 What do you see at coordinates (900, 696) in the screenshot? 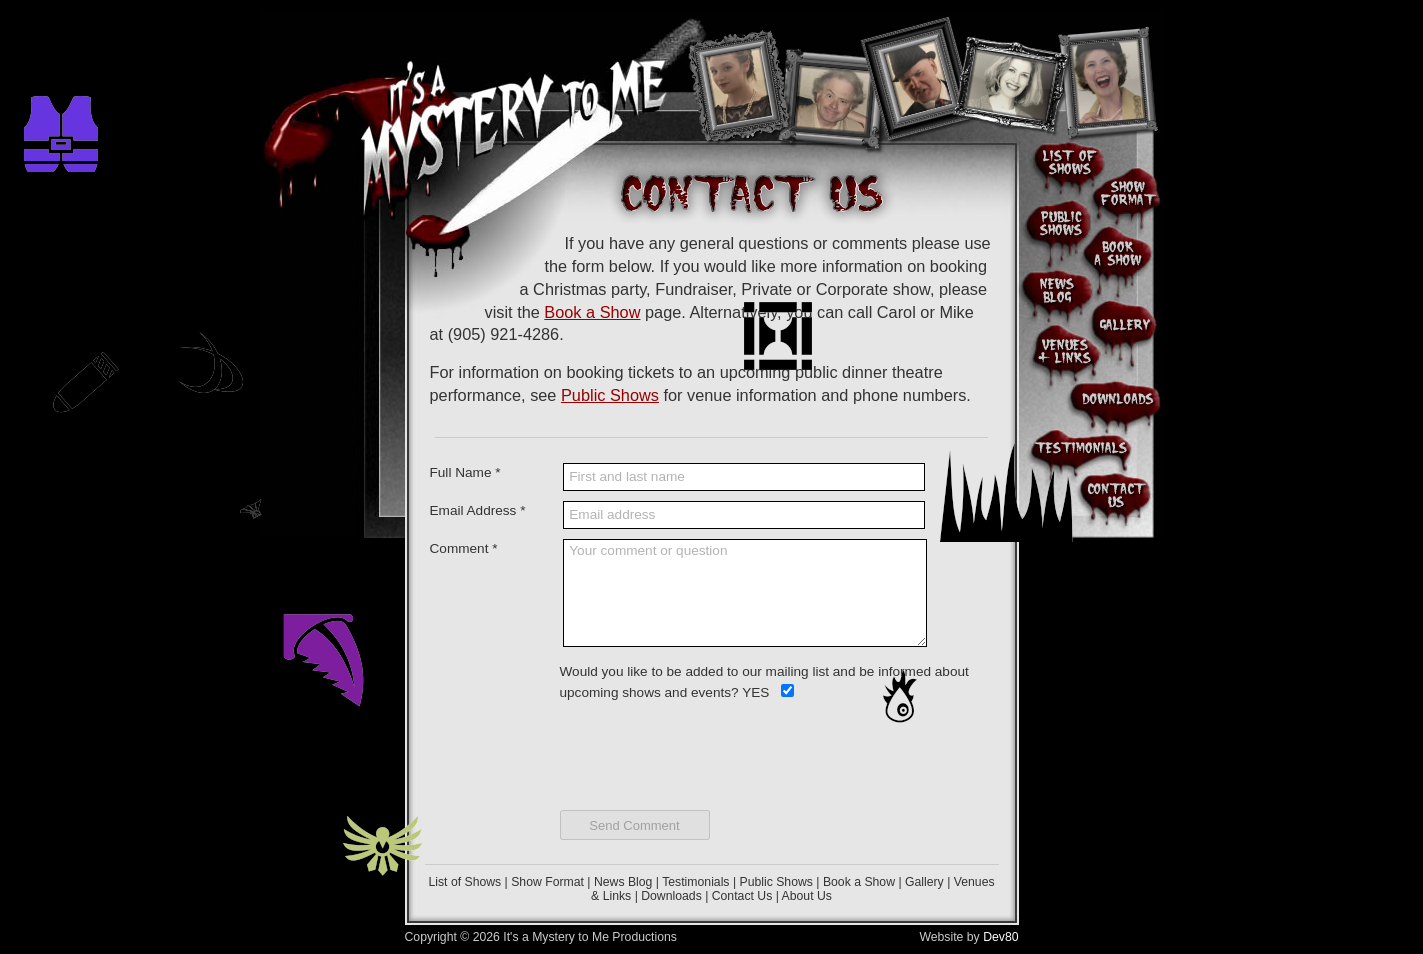
I see `select a spirit or ethereal character class` at bounding box center [900, 696].